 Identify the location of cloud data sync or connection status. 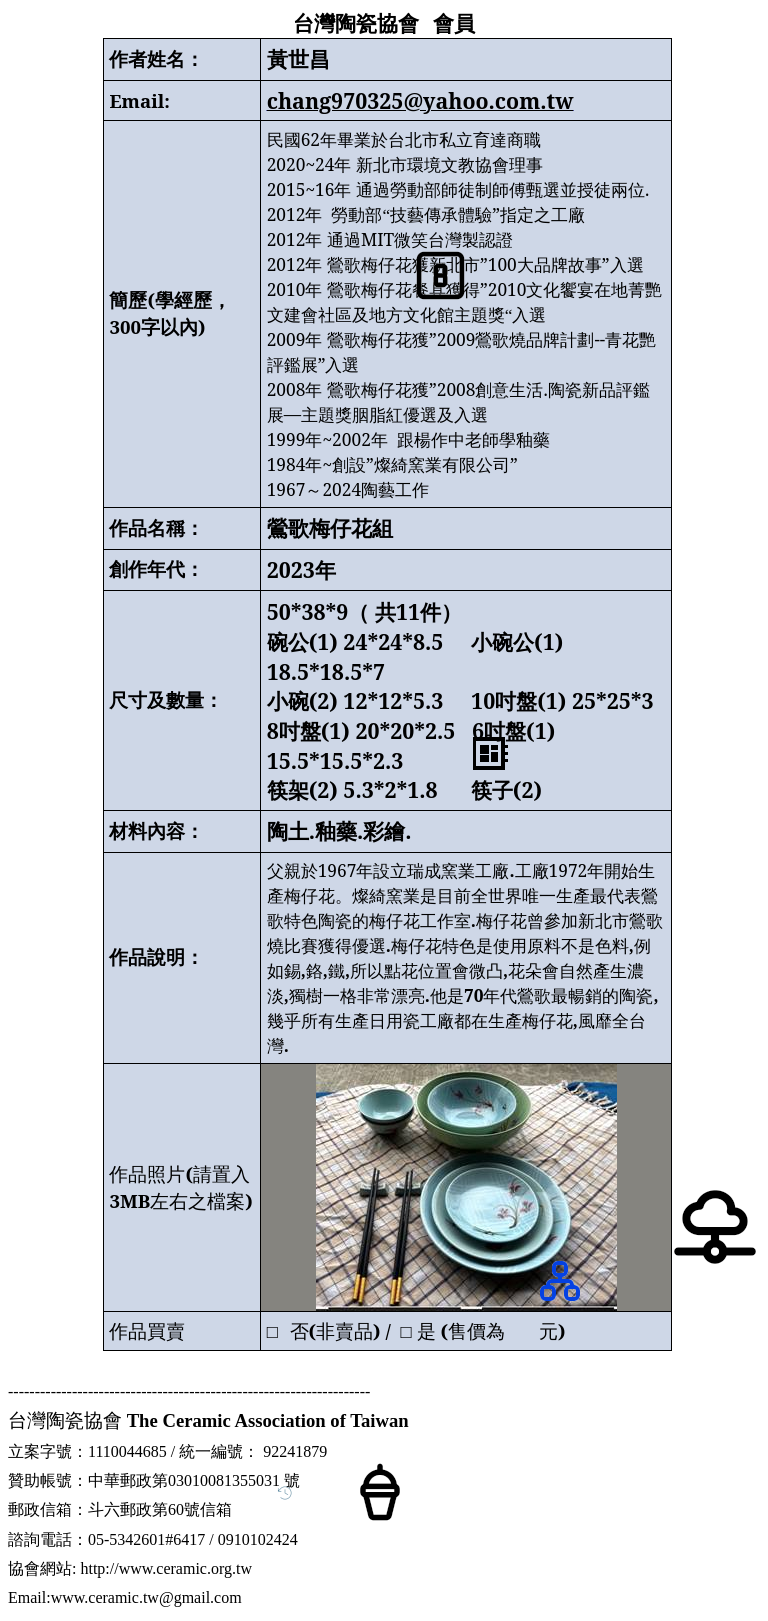
(715, 1227).